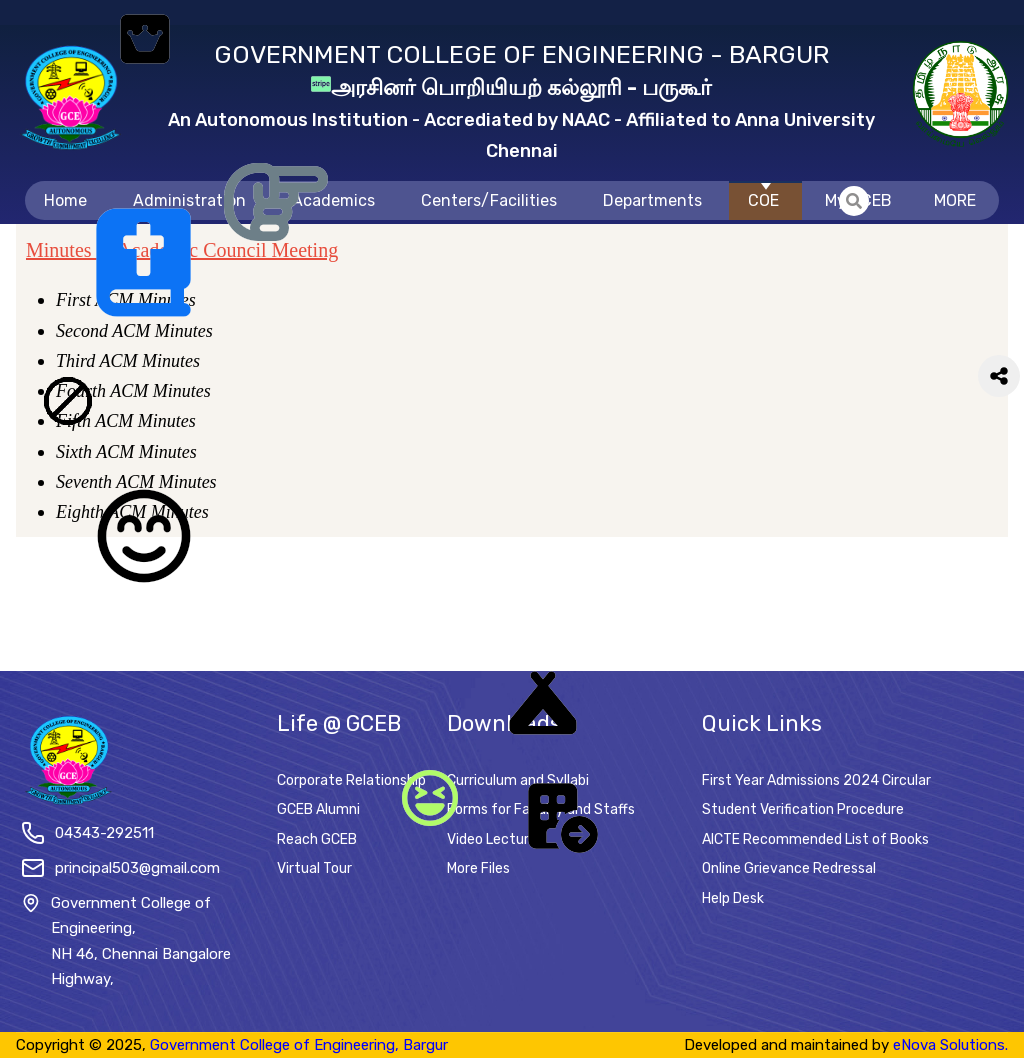 This screenshot has height=1058, width=1024. I want to click on find nearby campgrounds or camping sites, so click(543, 705).